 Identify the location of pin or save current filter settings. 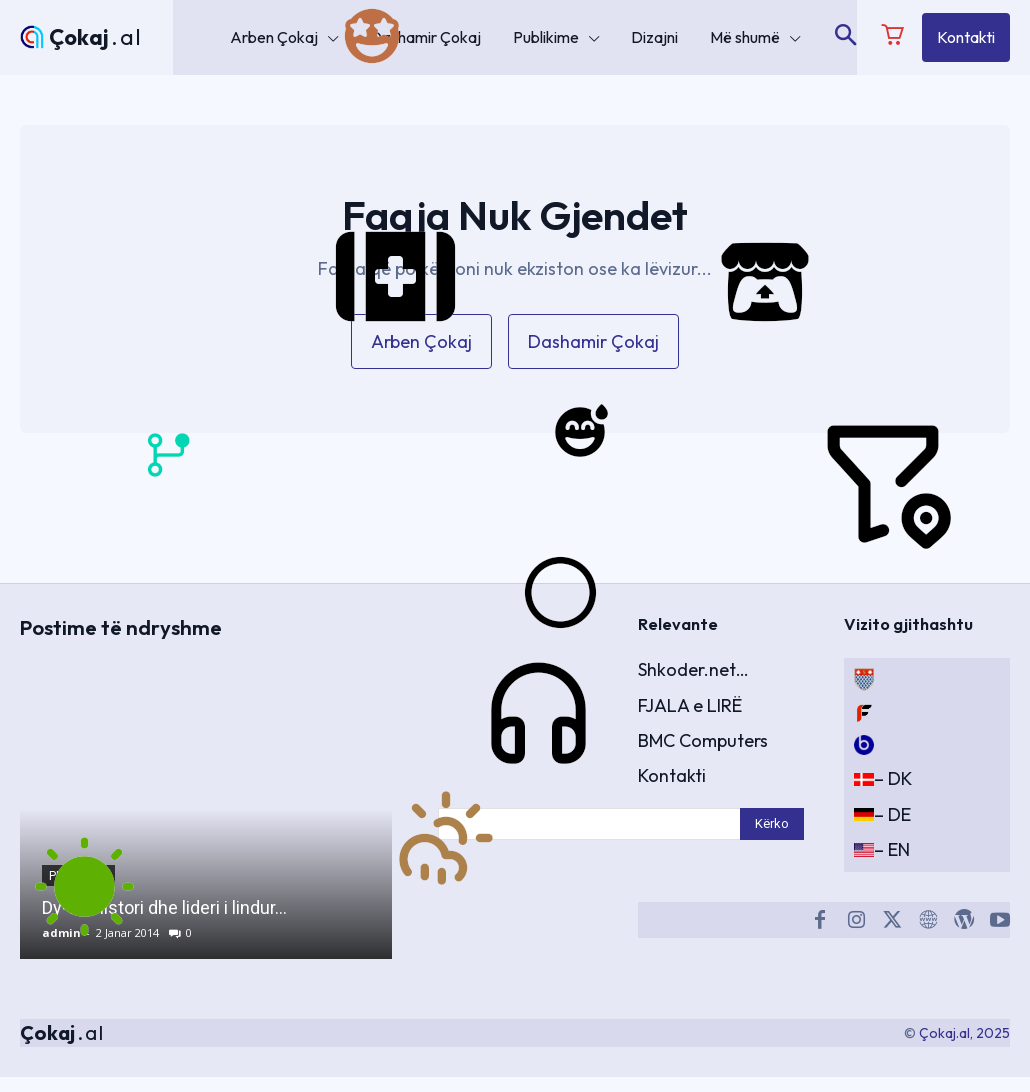
(883, 481).